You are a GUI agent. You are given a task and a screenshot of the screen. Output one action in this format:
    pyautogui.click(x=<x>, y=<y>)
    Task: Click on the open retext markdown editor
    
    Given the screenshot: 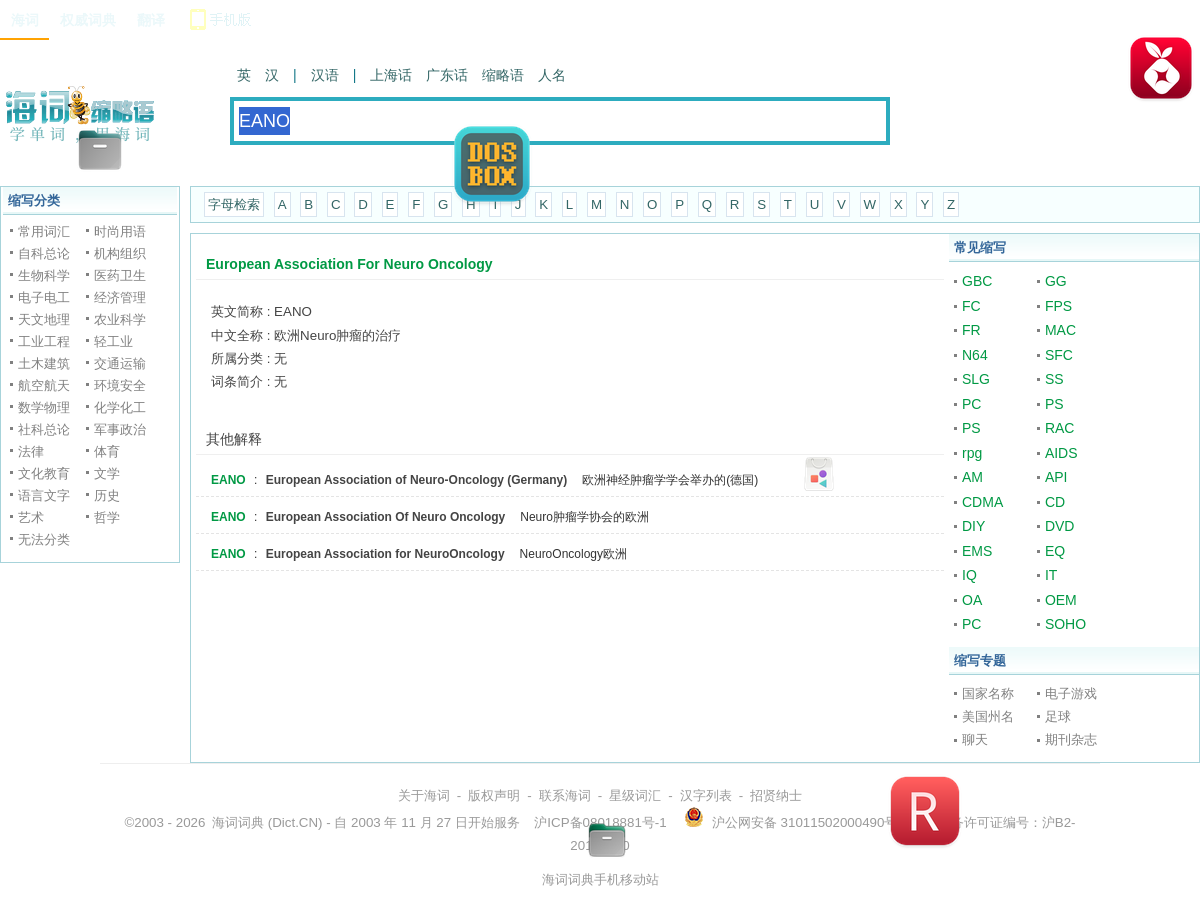 What is the action you would take?
    pyautogui.click(x=925, y=811)
    